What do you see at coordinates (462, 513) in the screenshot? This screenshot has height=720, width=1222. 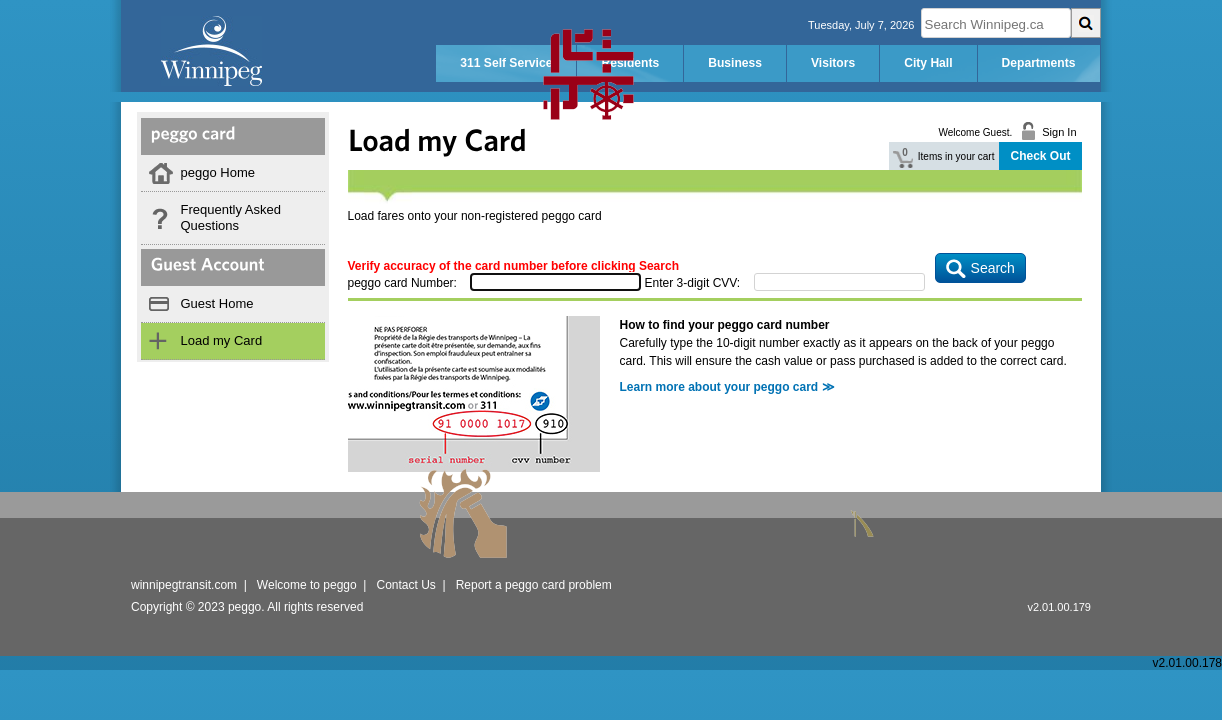 I see `select molotov cocktail weapon or item` at bounding box center [462, 513].